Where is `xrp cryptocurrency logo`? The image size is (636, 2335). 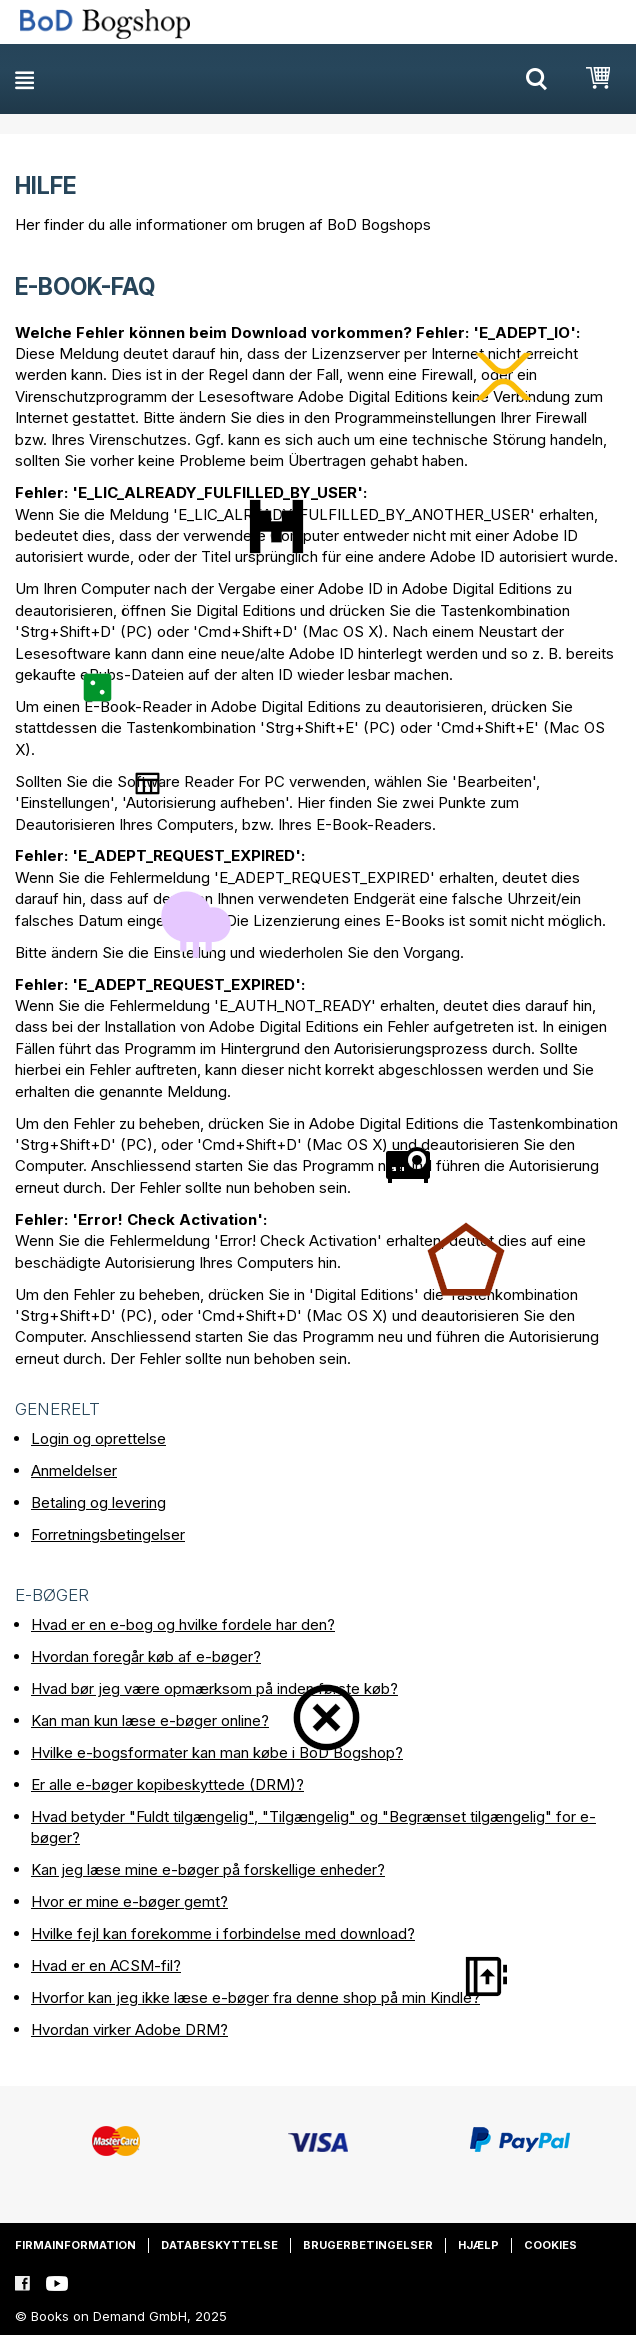
xrp cryptocurrency logo is located at coordinates (503, 376).